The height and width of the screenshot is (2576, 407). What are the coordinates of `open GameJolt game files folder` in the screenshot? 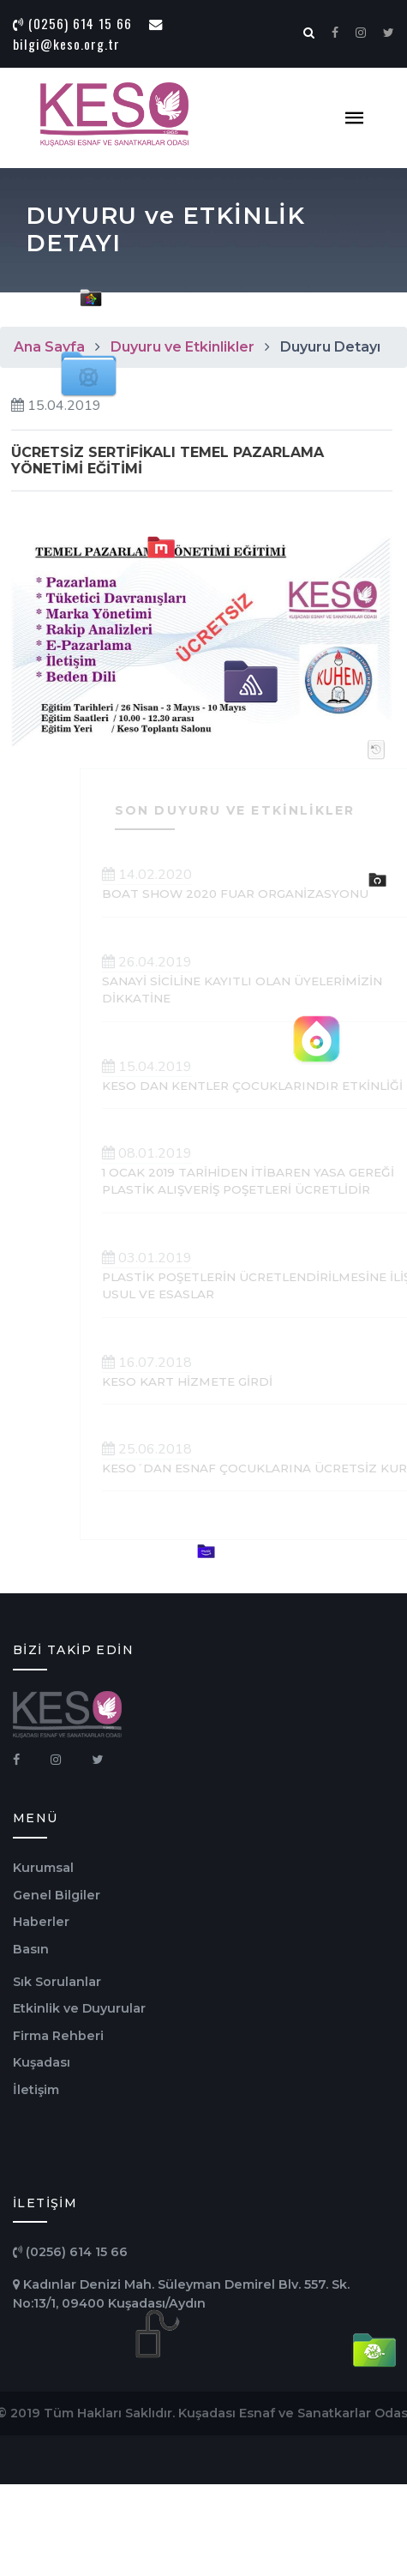 It's located at (374, 2351).